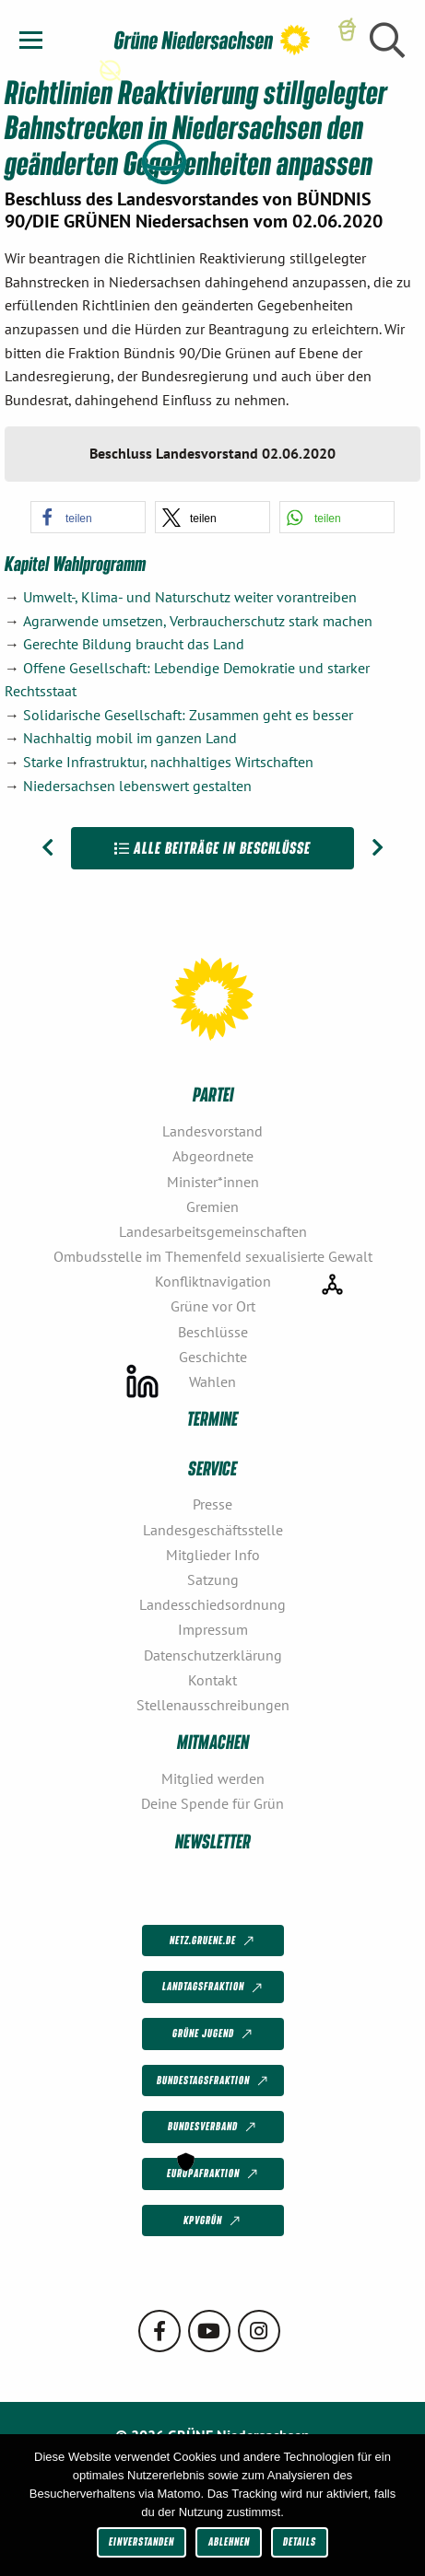 The width and height of the screenshot is (425, 2576). Describe the element at coordinates (164, 162) in the screenshot. I see `view 3D or globe-related content` at that location.